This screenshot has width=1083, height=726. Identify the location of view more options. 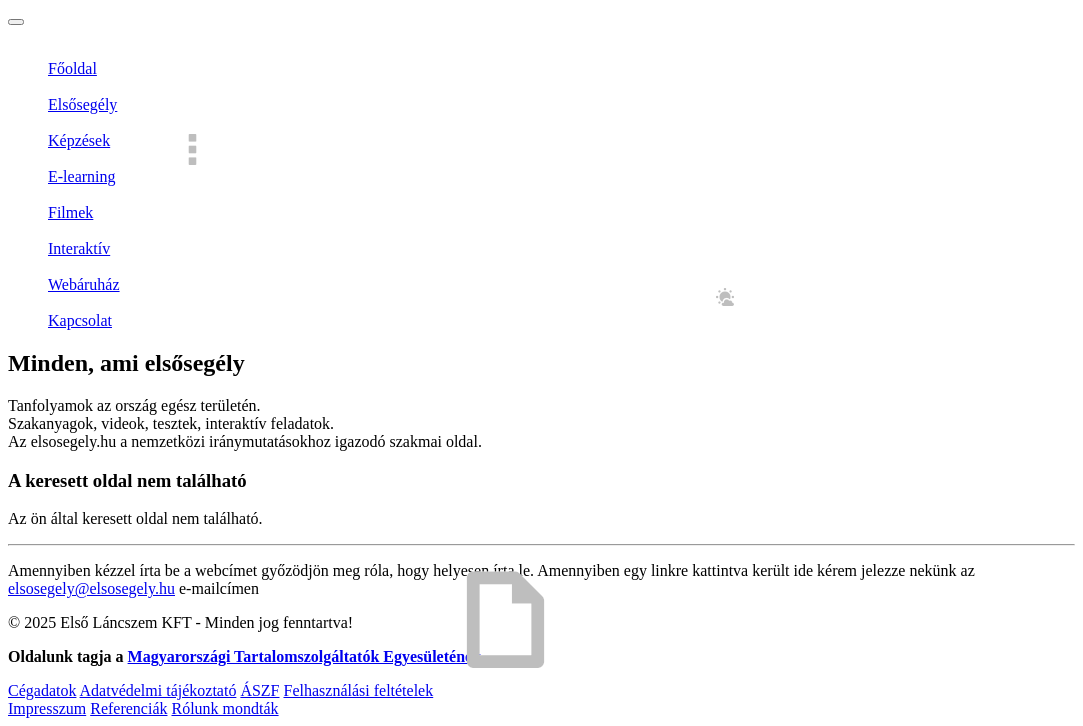
(192, 149).